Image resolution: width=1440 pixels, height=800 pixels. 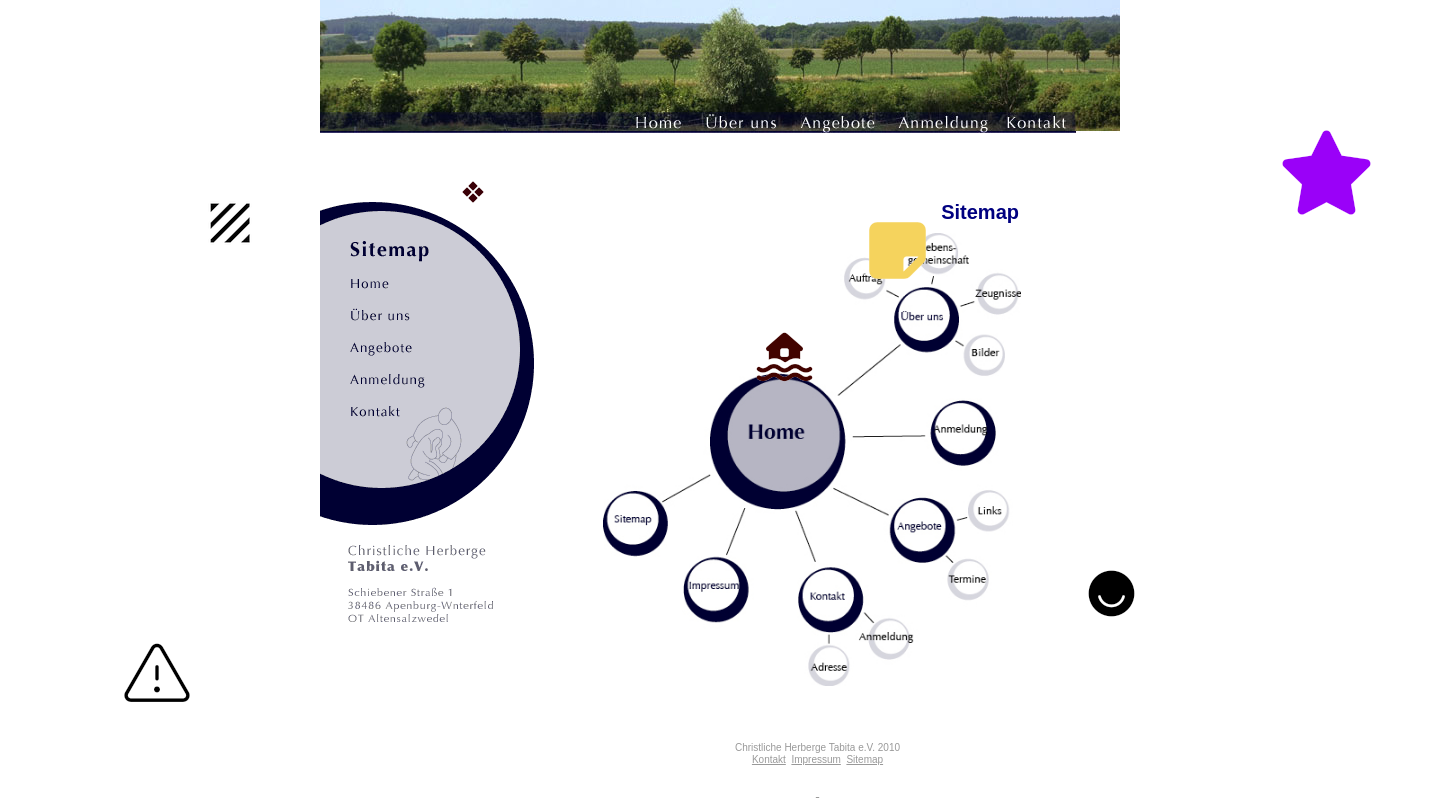 What do you see at coordinates (1326, 176) in the screenshot?
I see `indicates a favorited or starred item` at bounding box center [1326, 176].